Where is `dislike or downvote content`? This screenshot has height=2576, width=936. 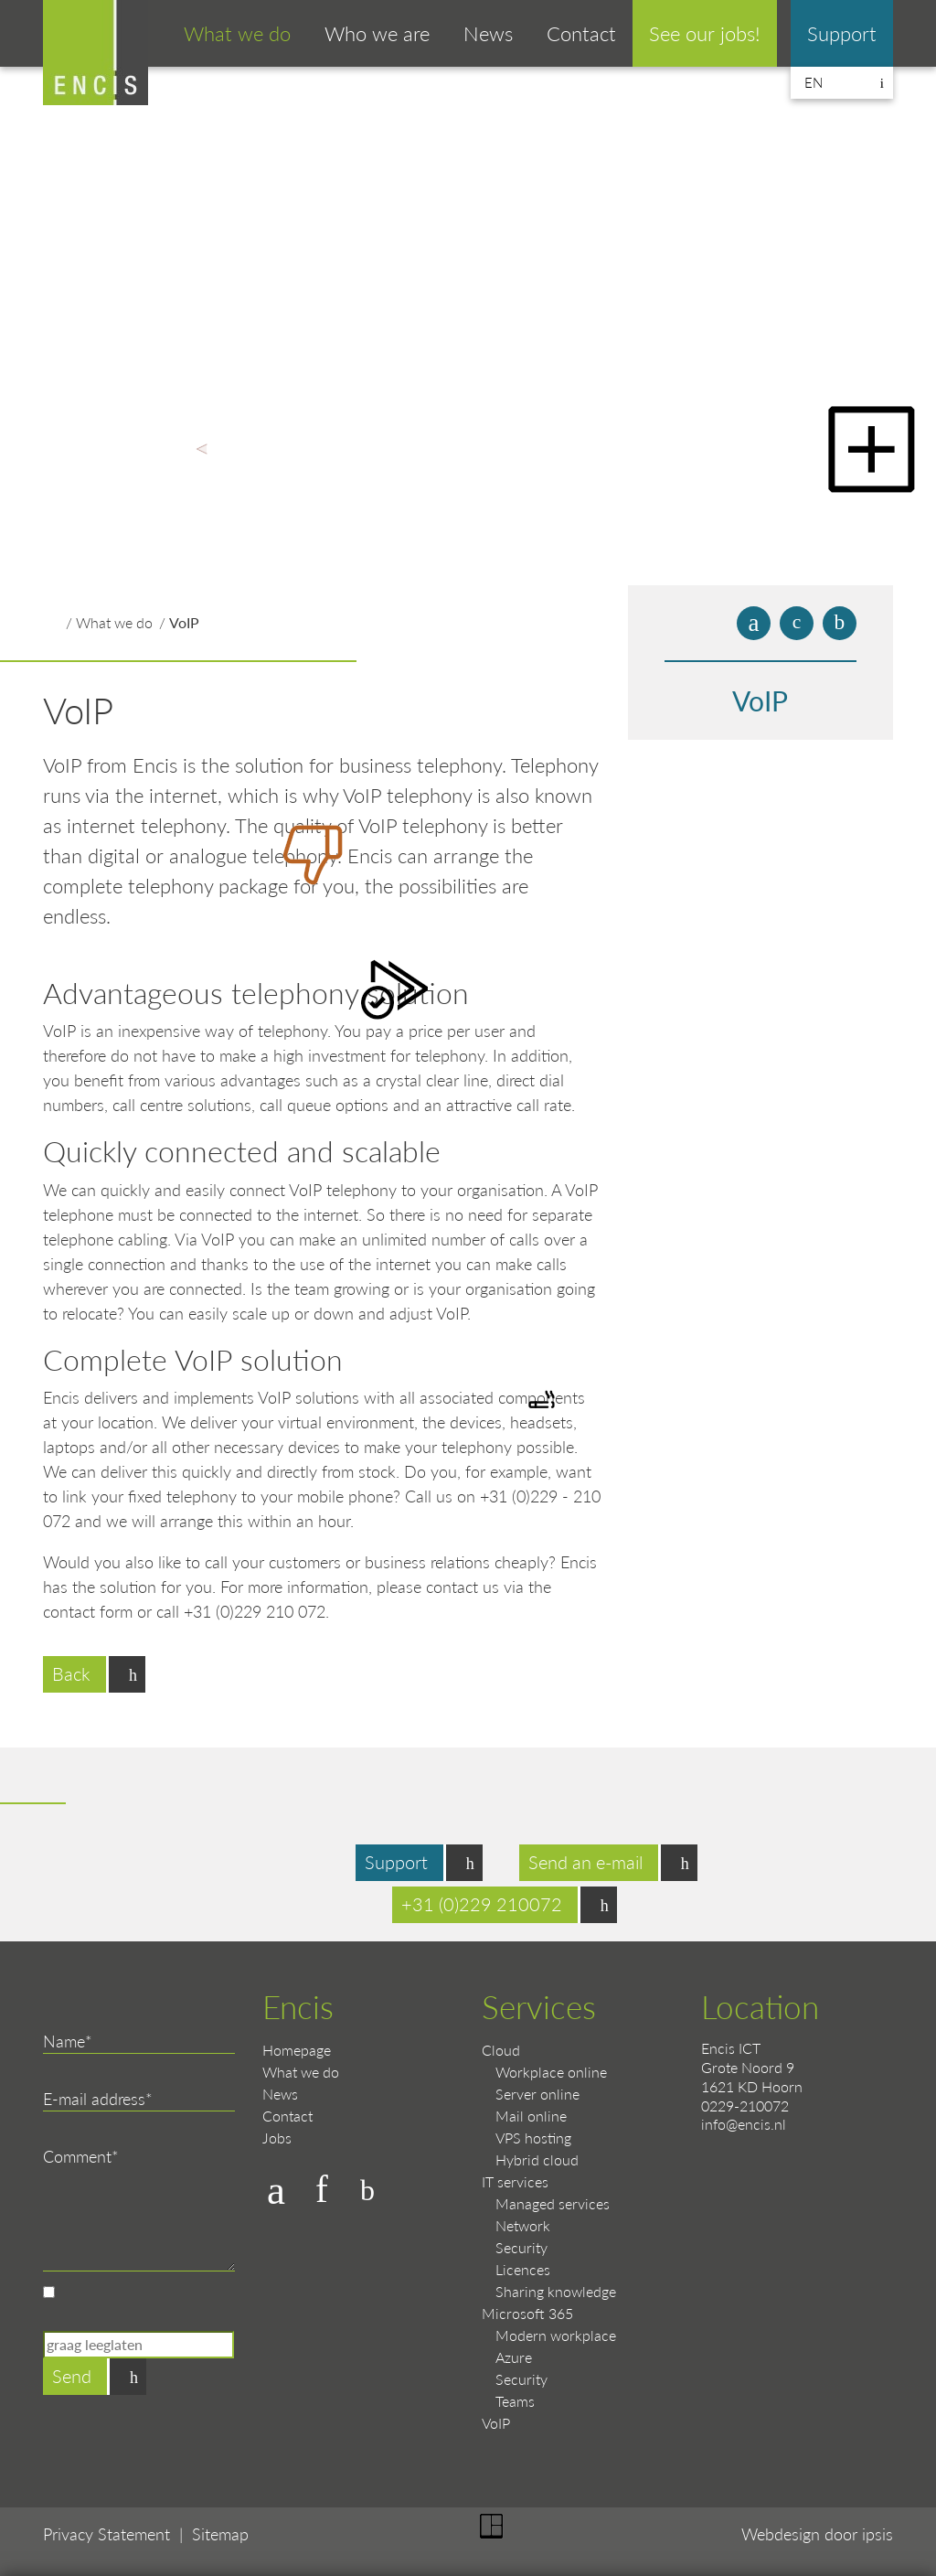 dislike or downvote content is located at coordinates (313, 855).